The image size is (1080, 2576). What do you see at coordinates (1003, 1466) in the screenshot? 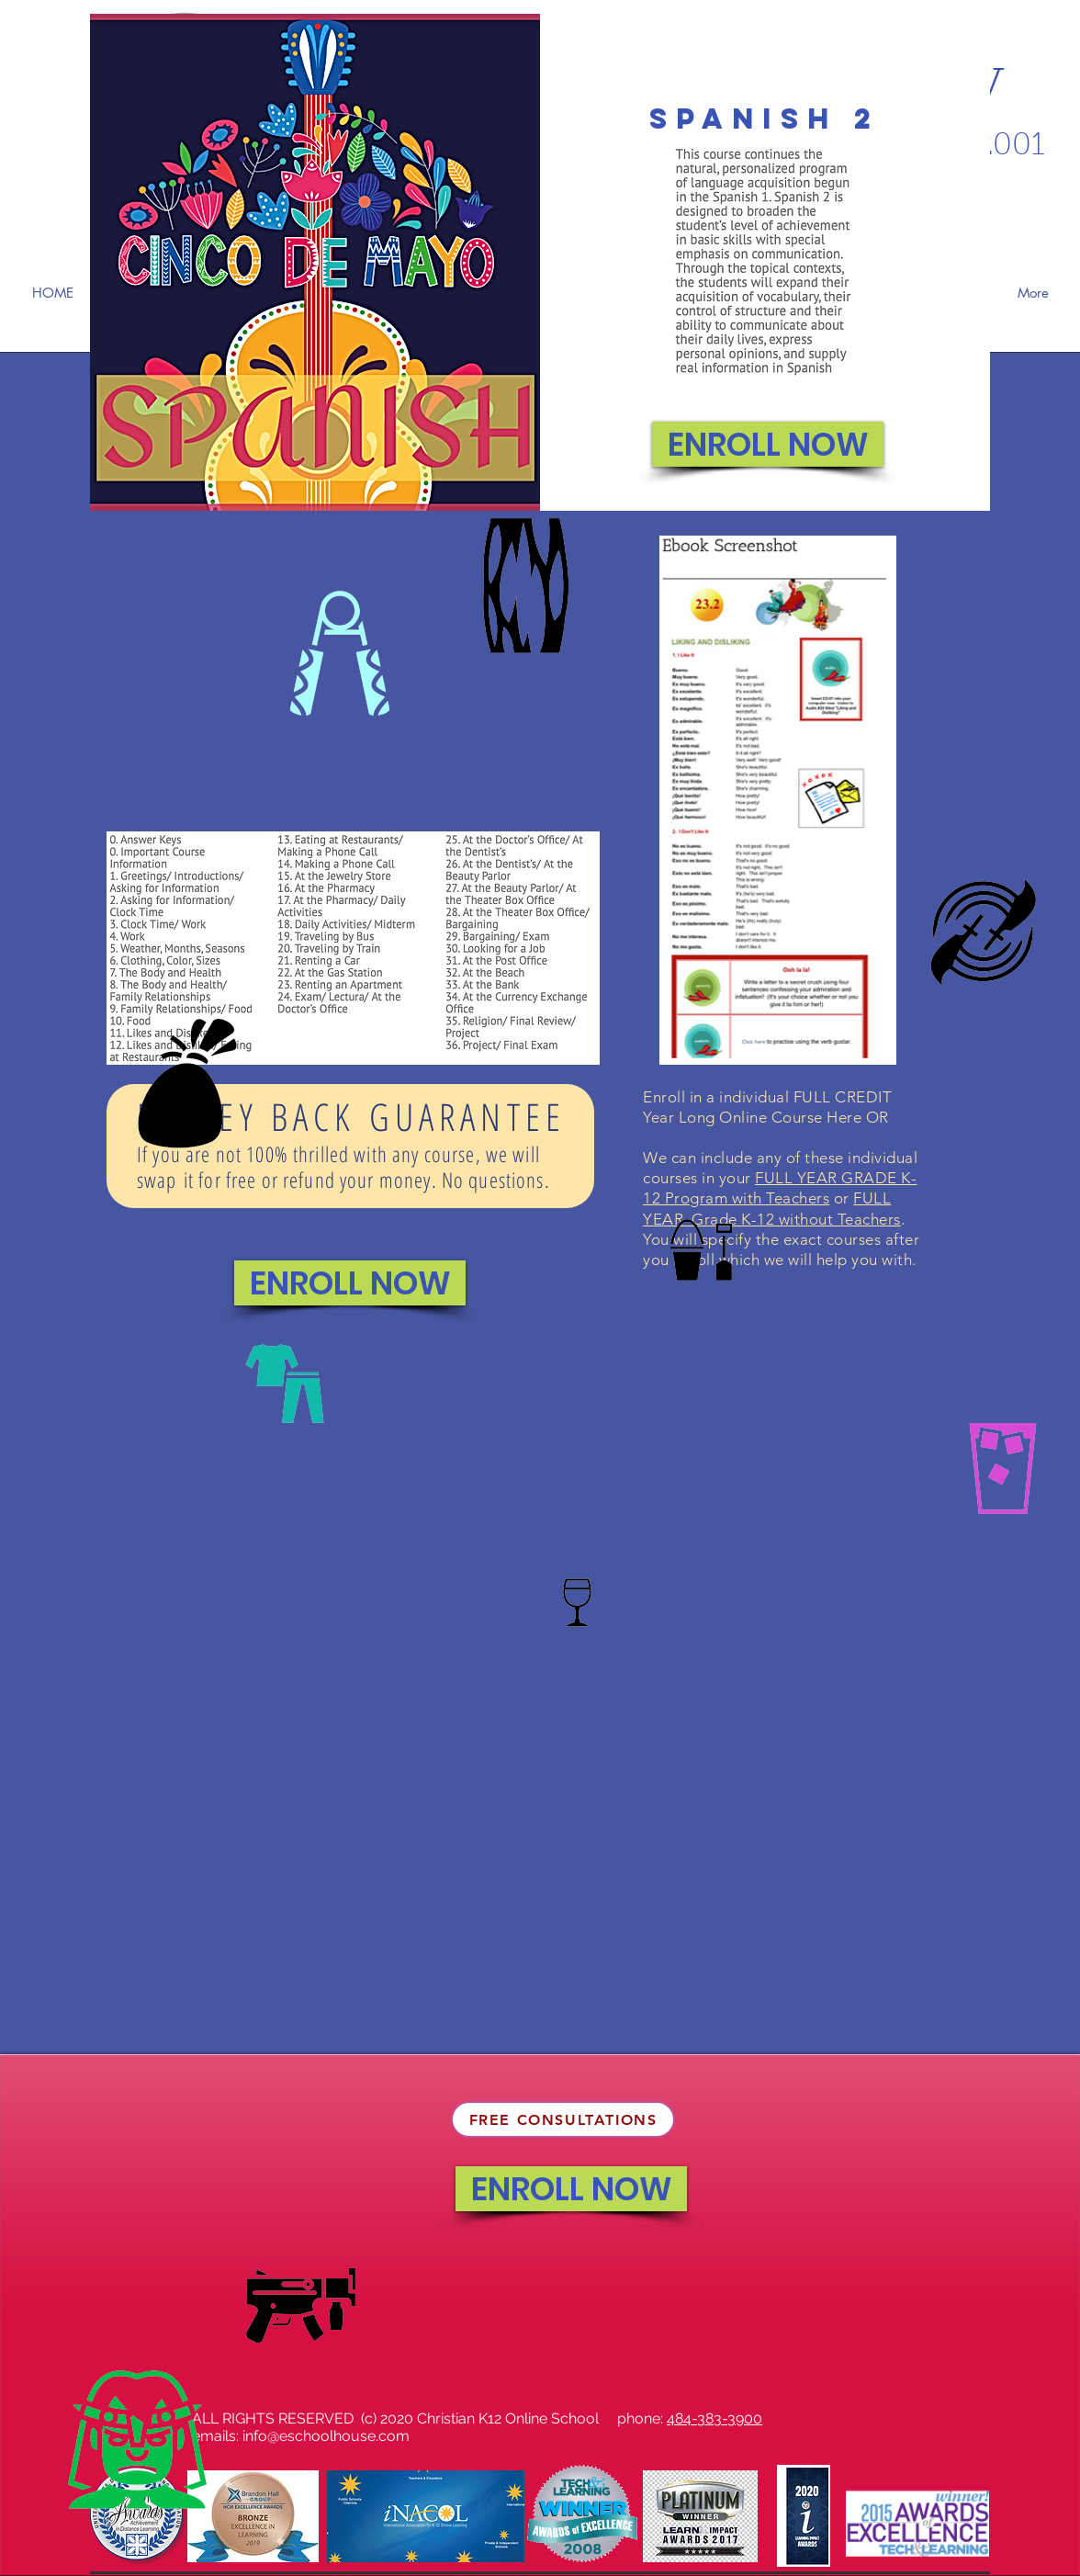
I see `add ice to your drink order` at bounding box center [1003, 1466].